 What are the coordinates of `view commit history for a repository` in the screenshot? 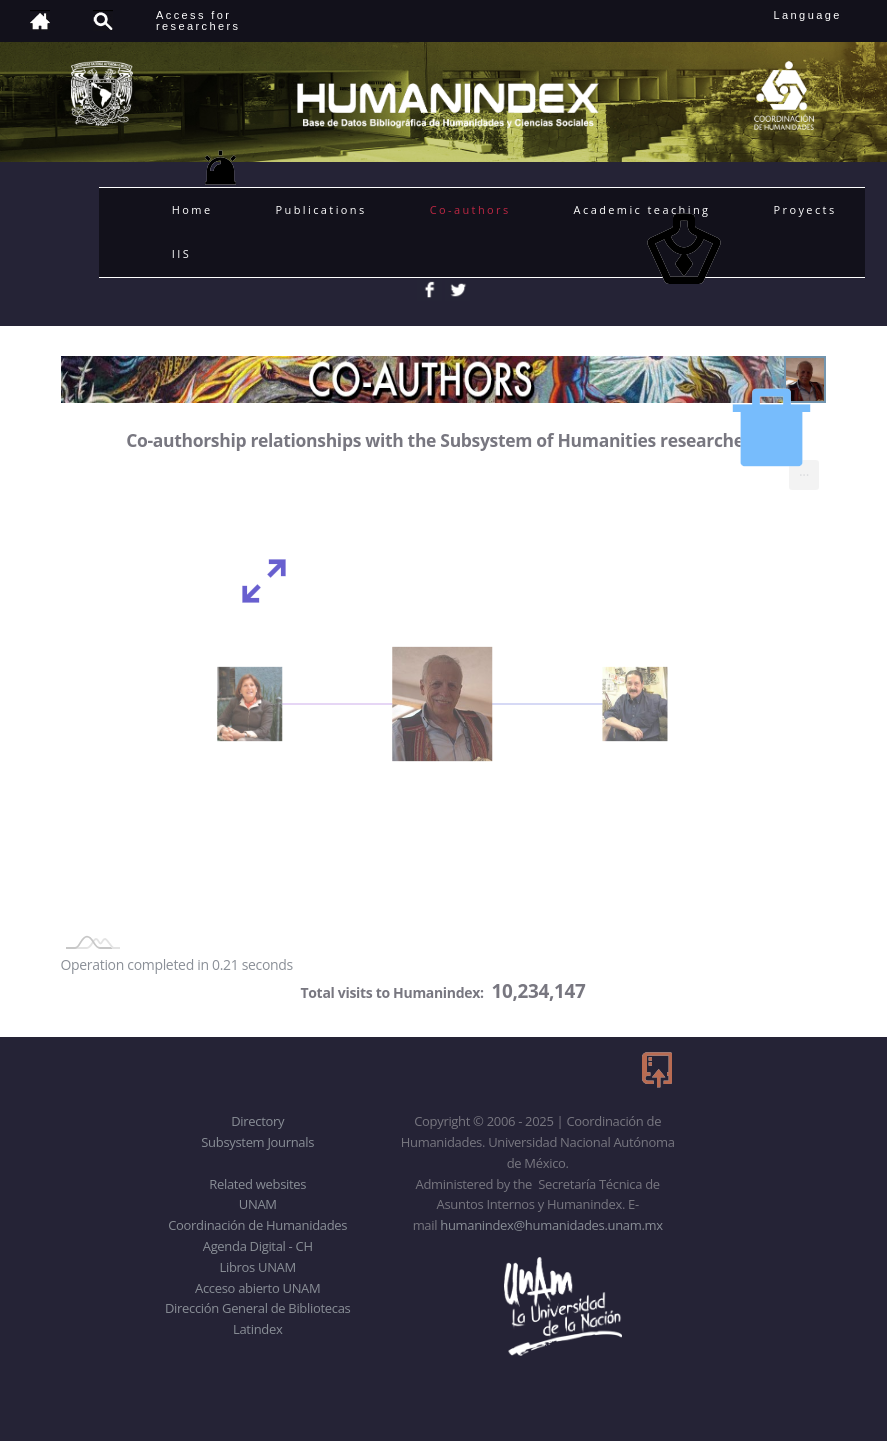 It's located at (657, 1069).